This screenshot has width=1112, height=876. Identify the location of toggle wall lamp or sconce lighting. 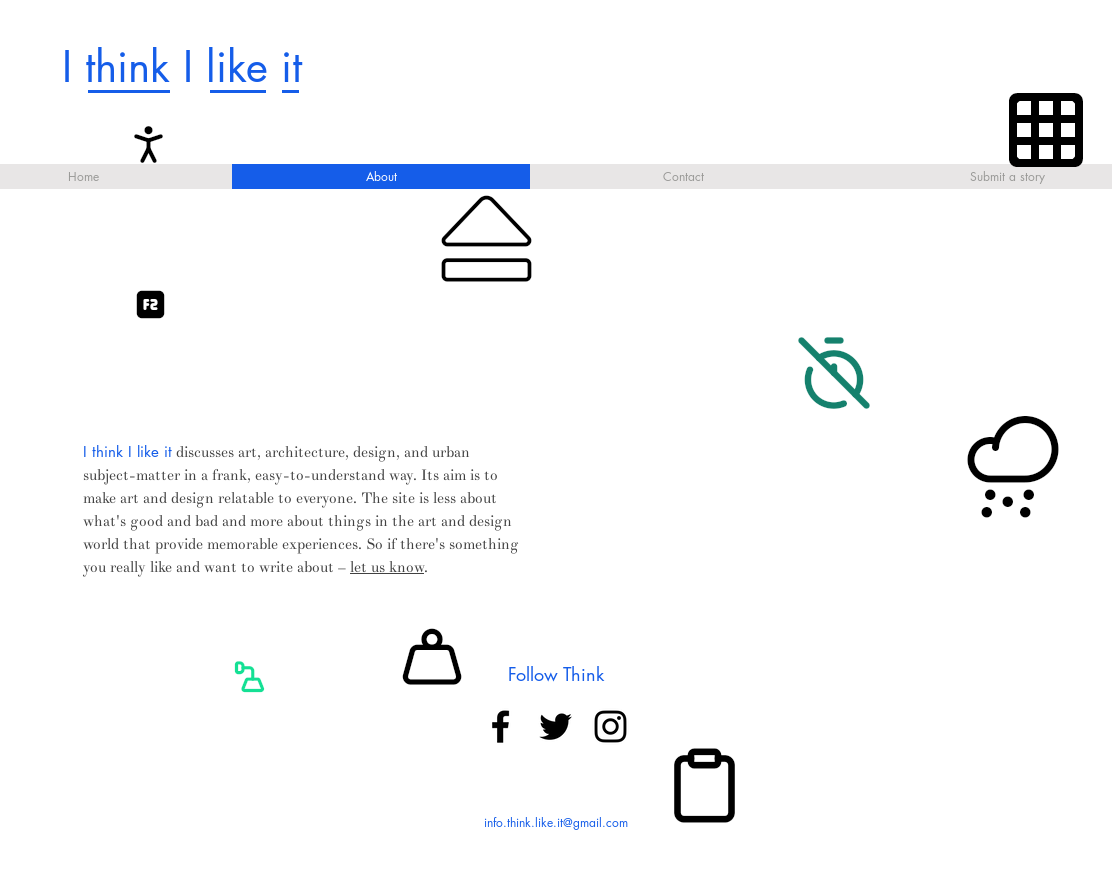
(249, 677).